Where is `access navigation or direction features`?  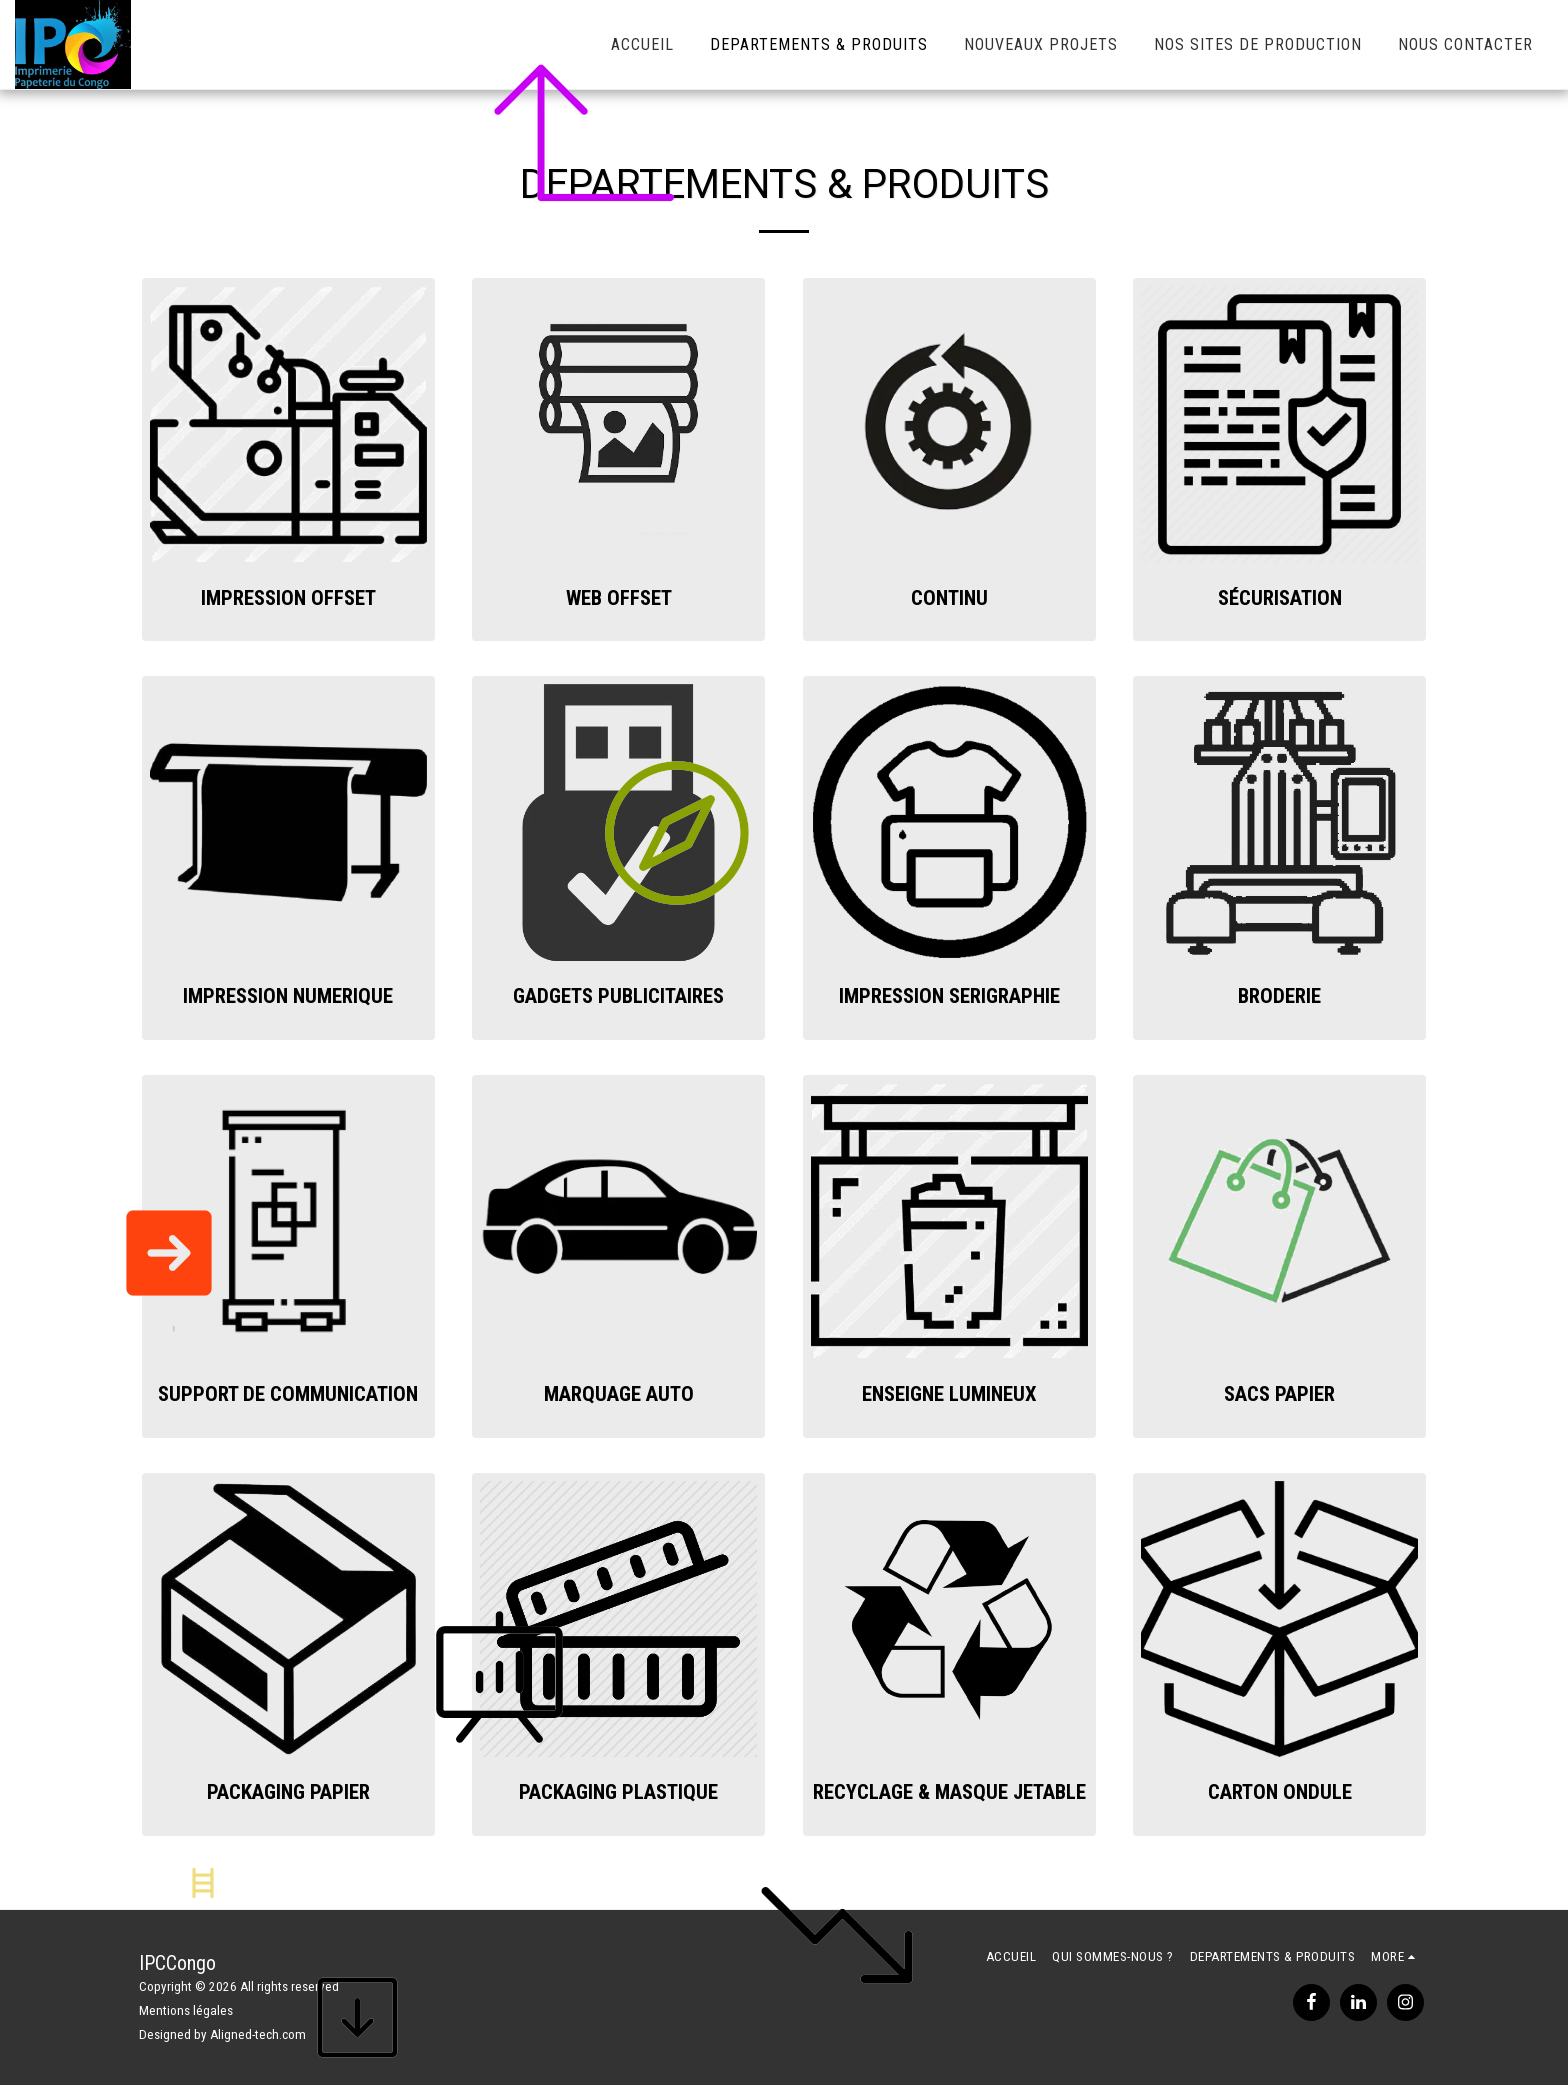 access navigation or direction features is located at coordinates (677, 833).